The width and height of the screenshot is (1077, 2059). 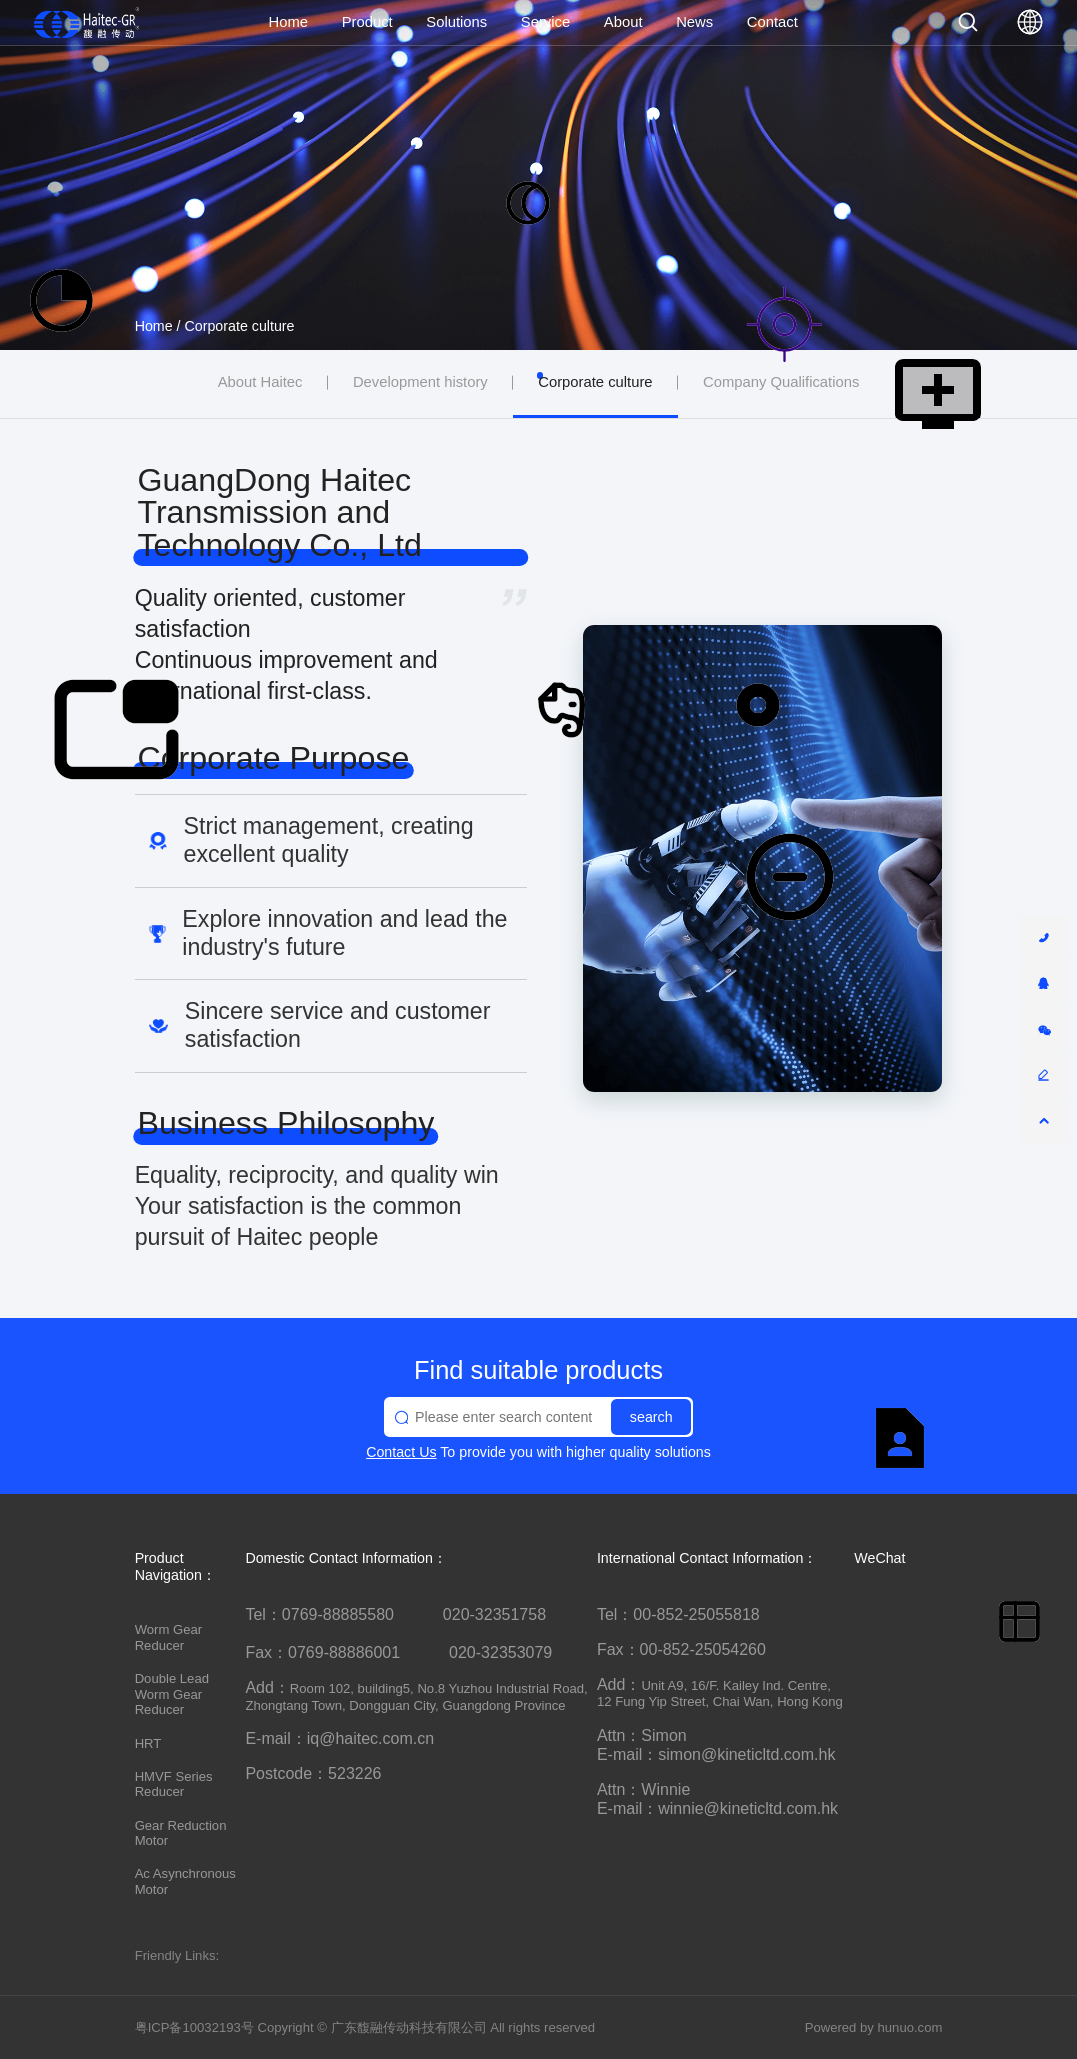 I want to click on add video to watch queue, so click(x=938, y=394).